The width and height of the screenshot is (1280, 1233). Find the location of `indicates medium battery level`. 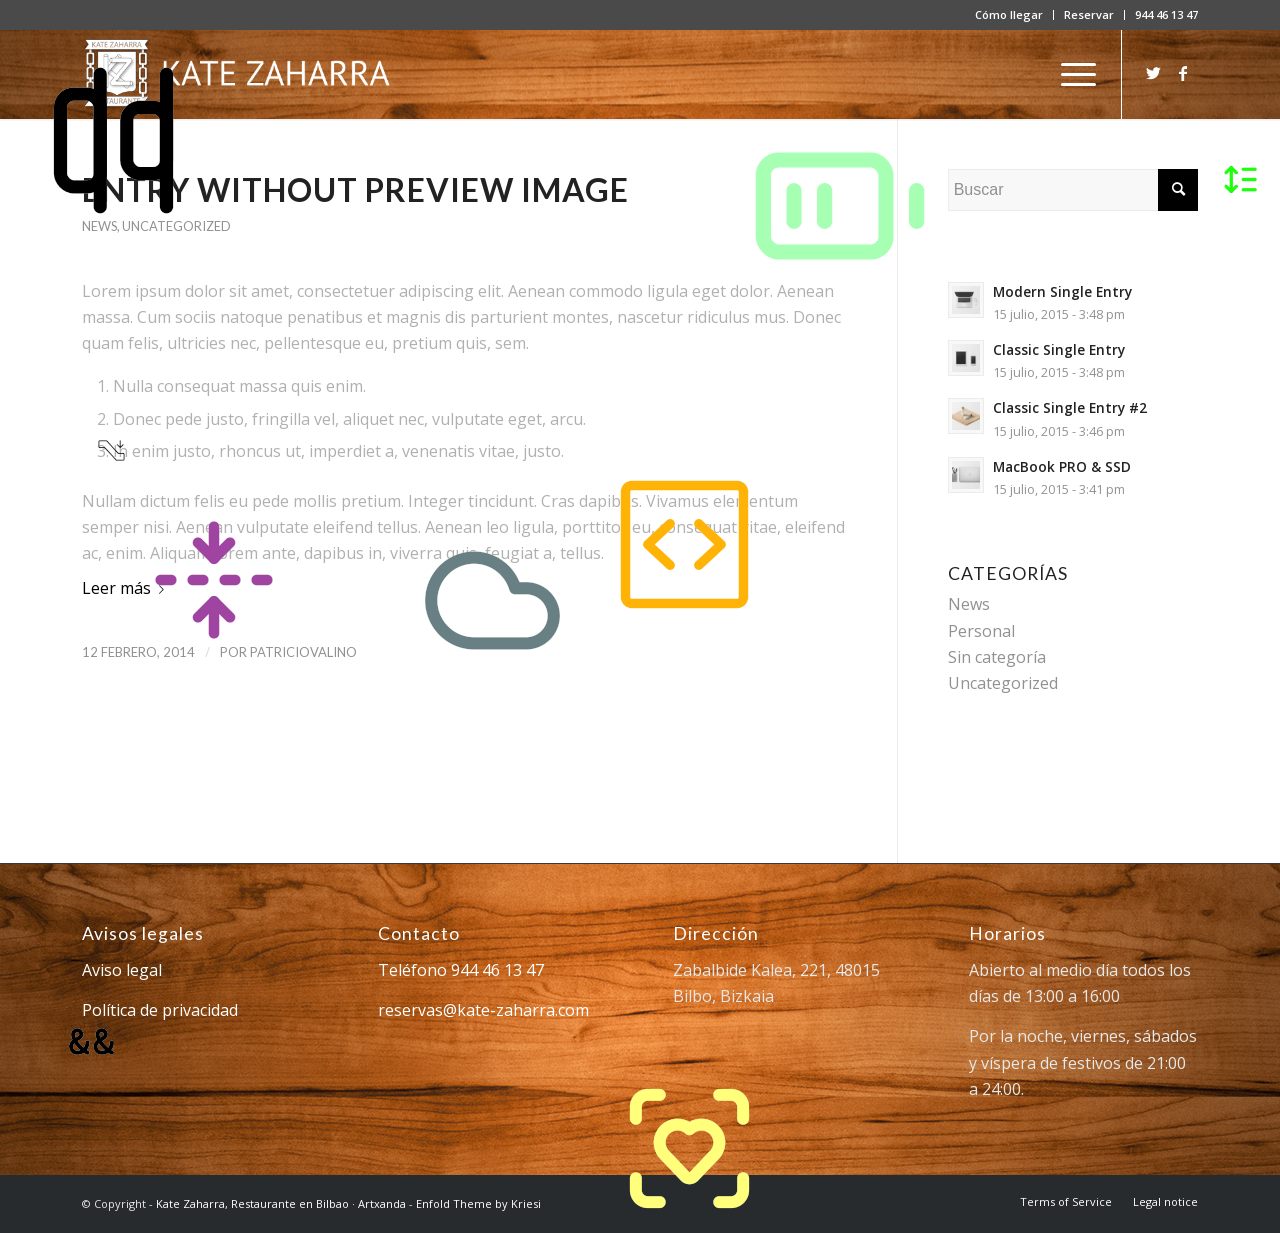

indicates medium battery level is located at coordinates (840, 206).